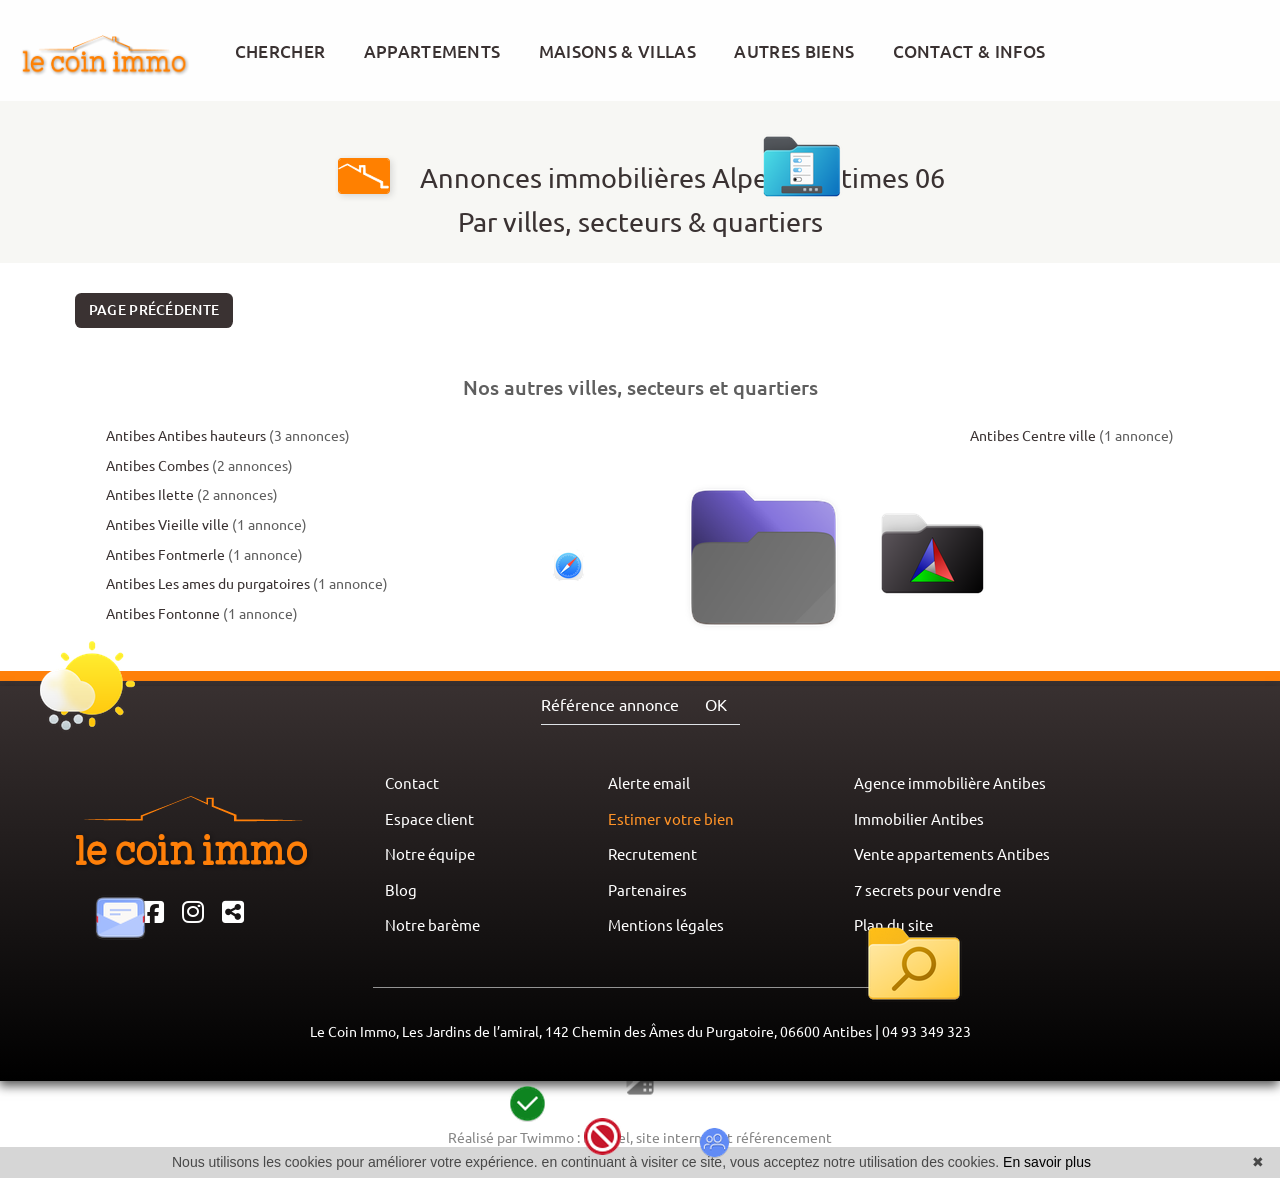 This screenshot has width=1280, height=1178. I want to click on an open folder in the file system, so click(763, 557).